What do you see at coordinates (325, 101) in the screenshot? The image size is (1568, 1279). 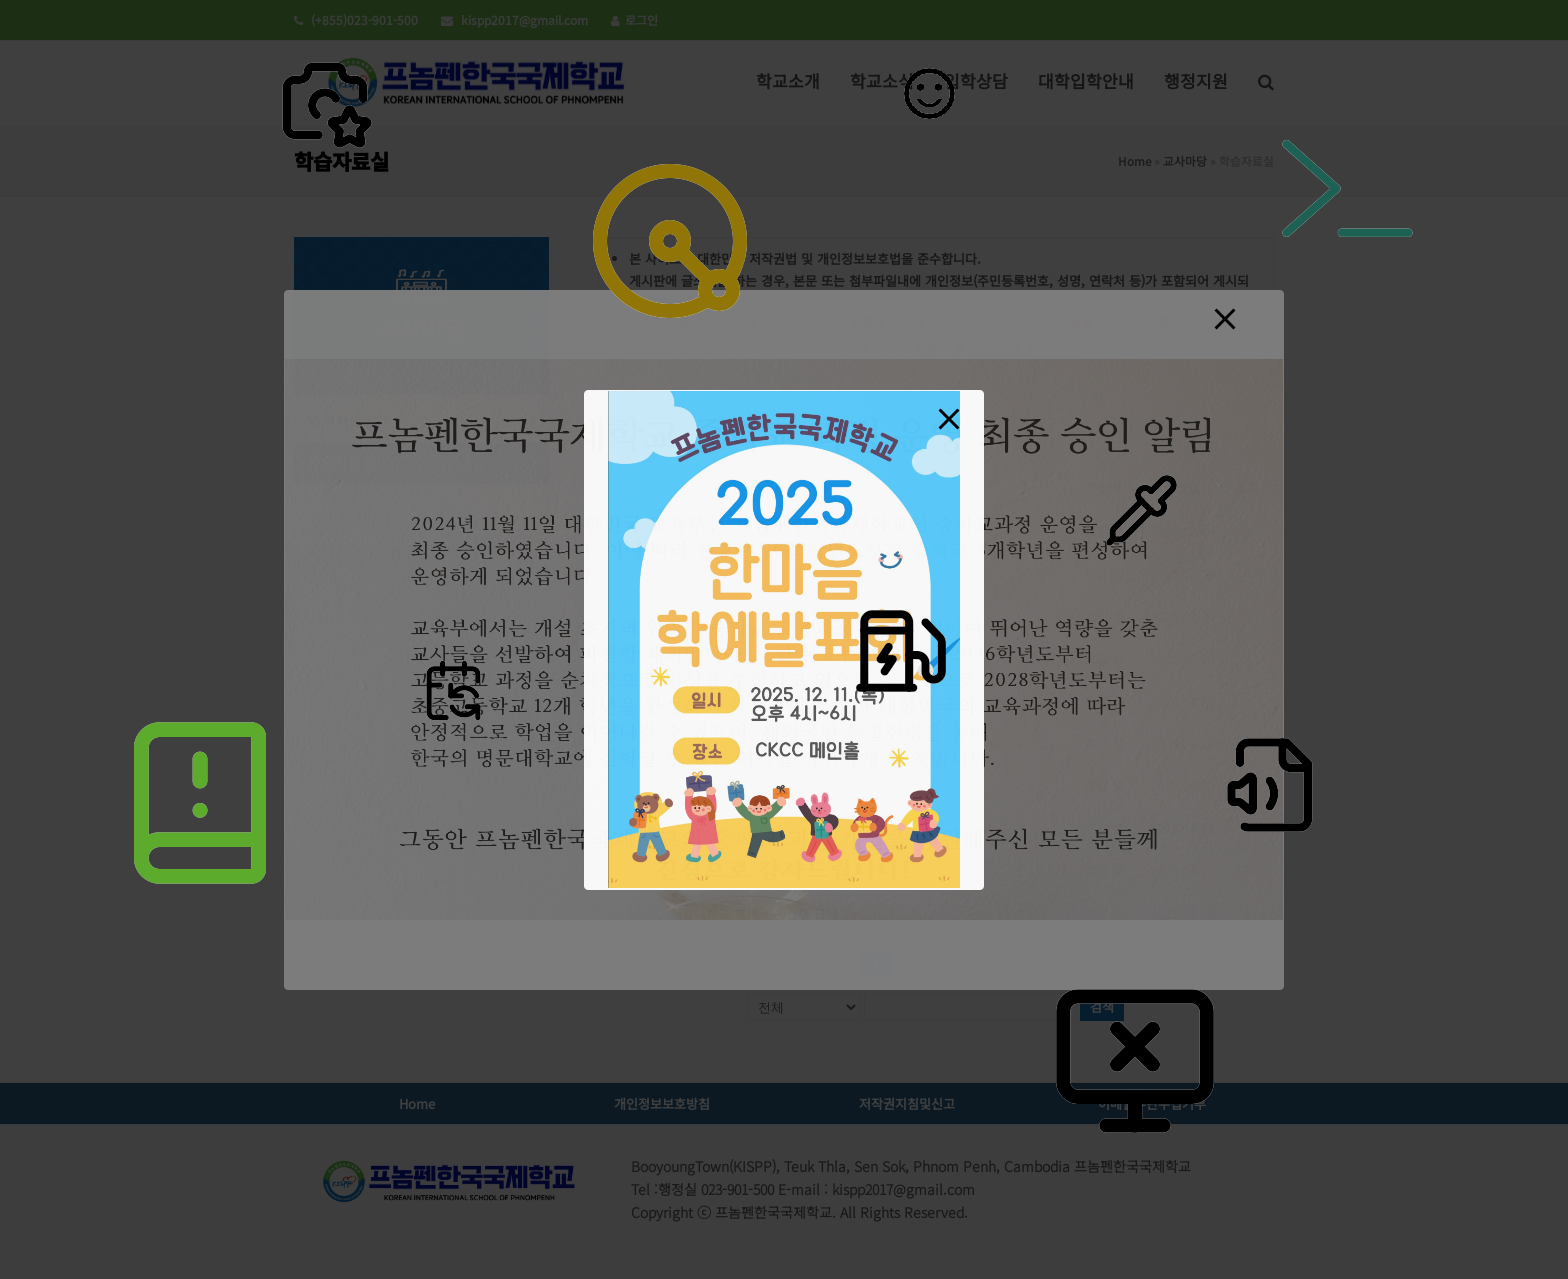 I see `mark a photo as favorite` at bounding box center [325, 101].